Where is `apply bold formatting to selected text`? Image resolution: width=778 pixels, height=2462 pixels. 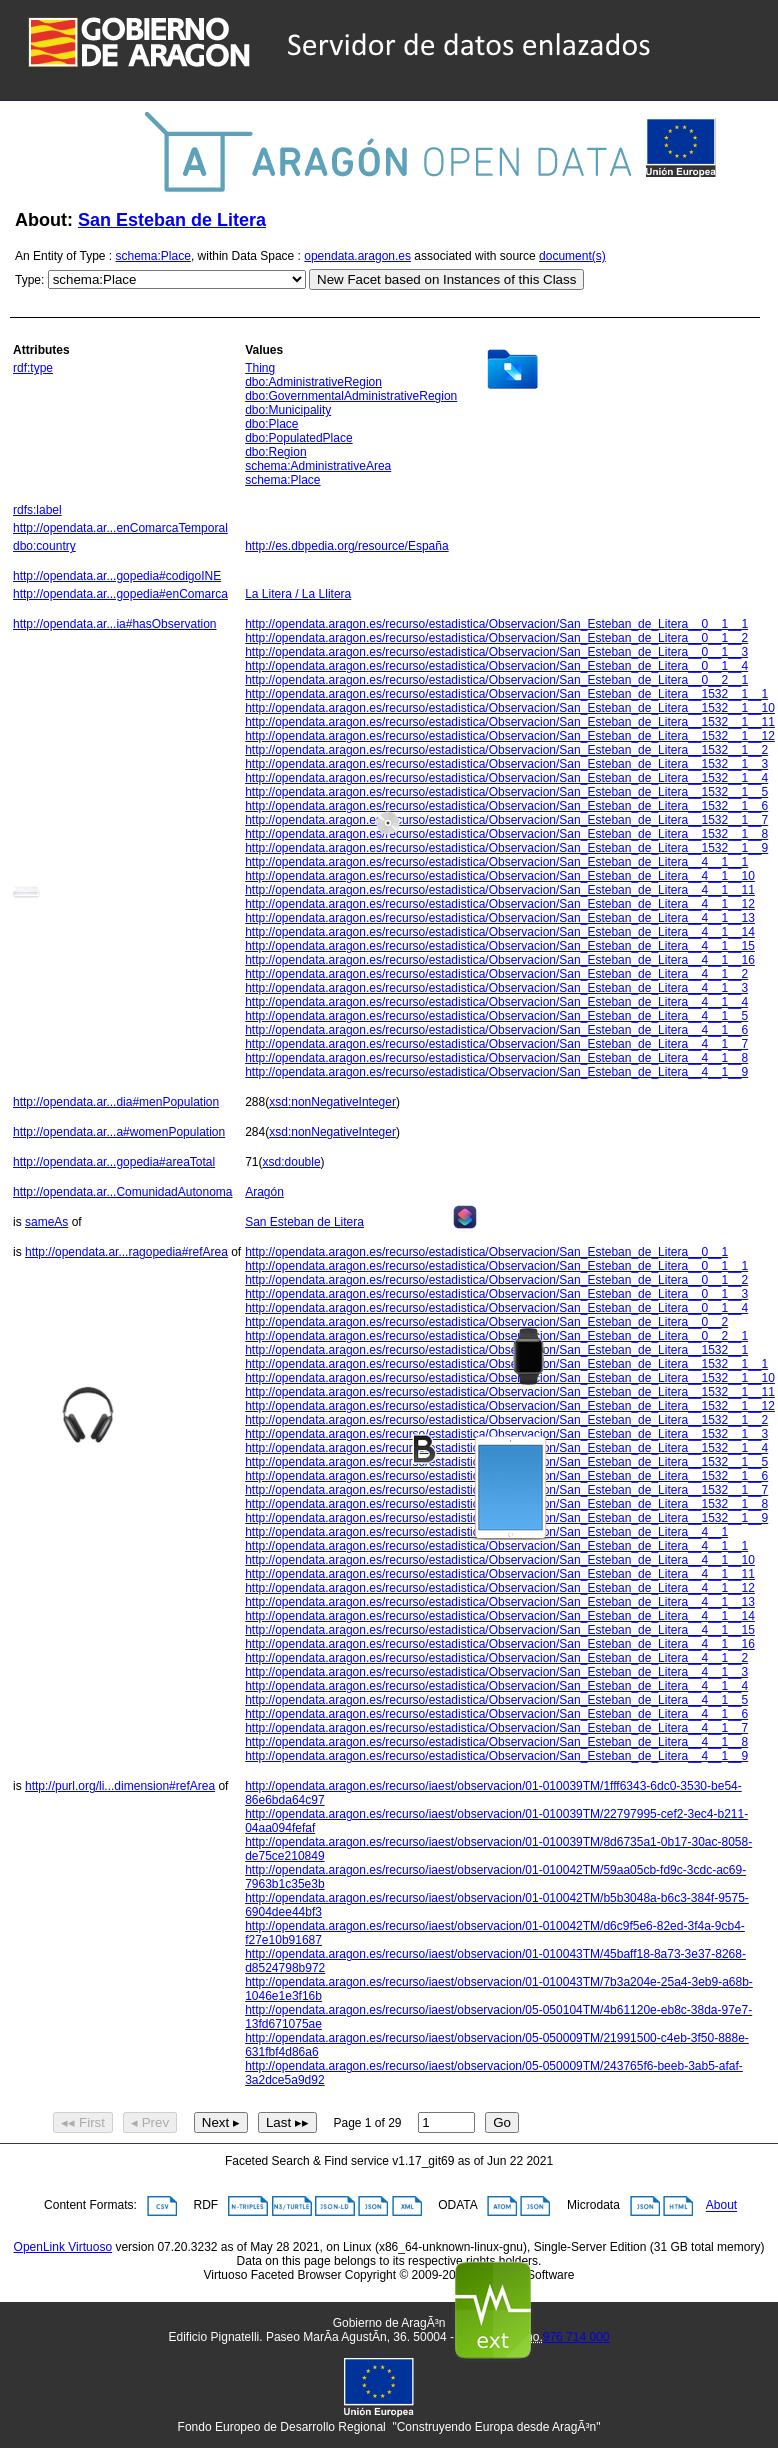
apply bold formatting to selected text is located at coordinates (424, 1449).